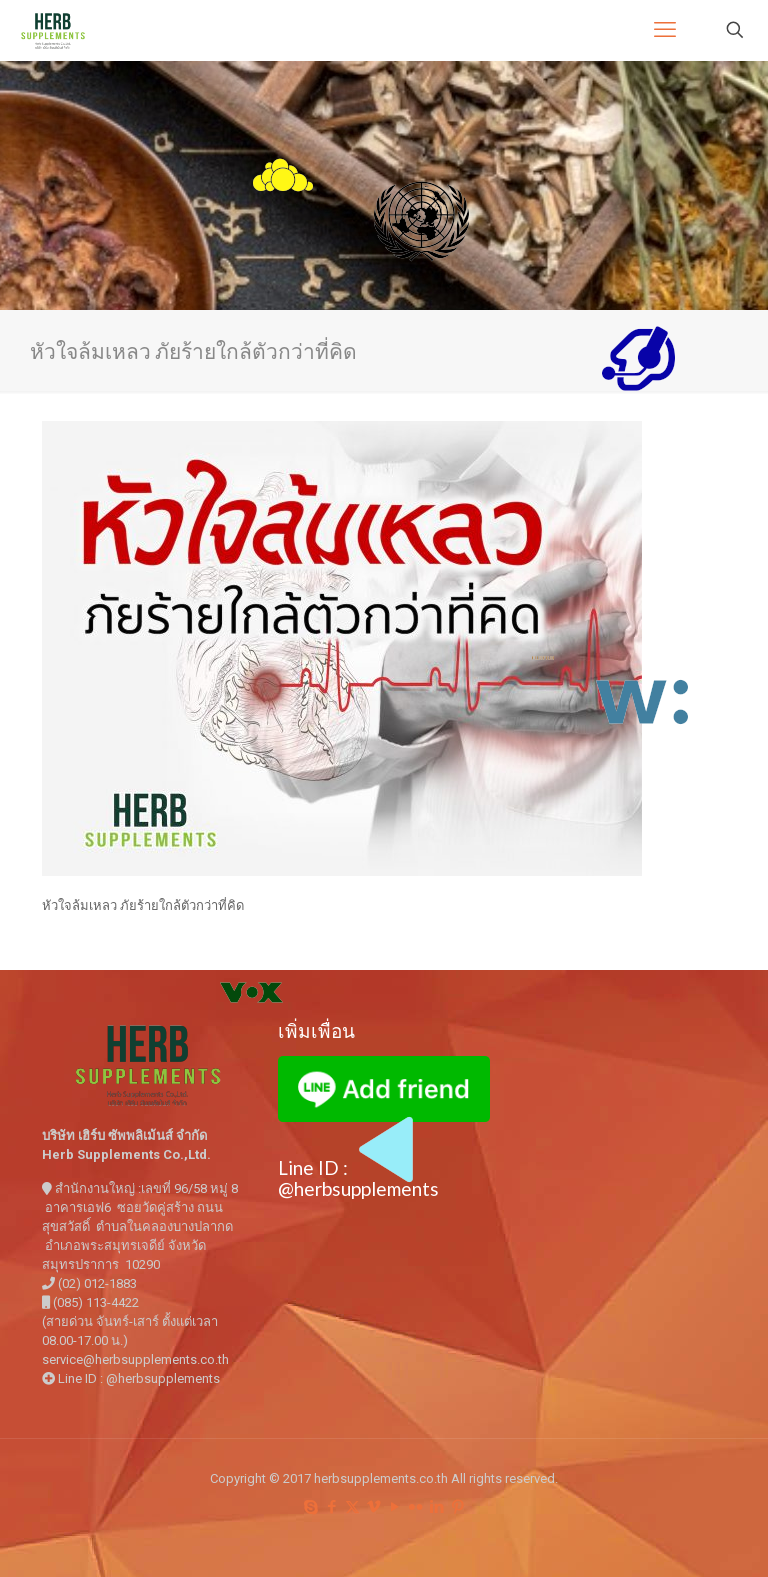 Image resolution: width=768 pixels, height=1577 pixels. Describe the element at coordinates (421, 221) in the screenshot. I see `united nations official logo` at that location.